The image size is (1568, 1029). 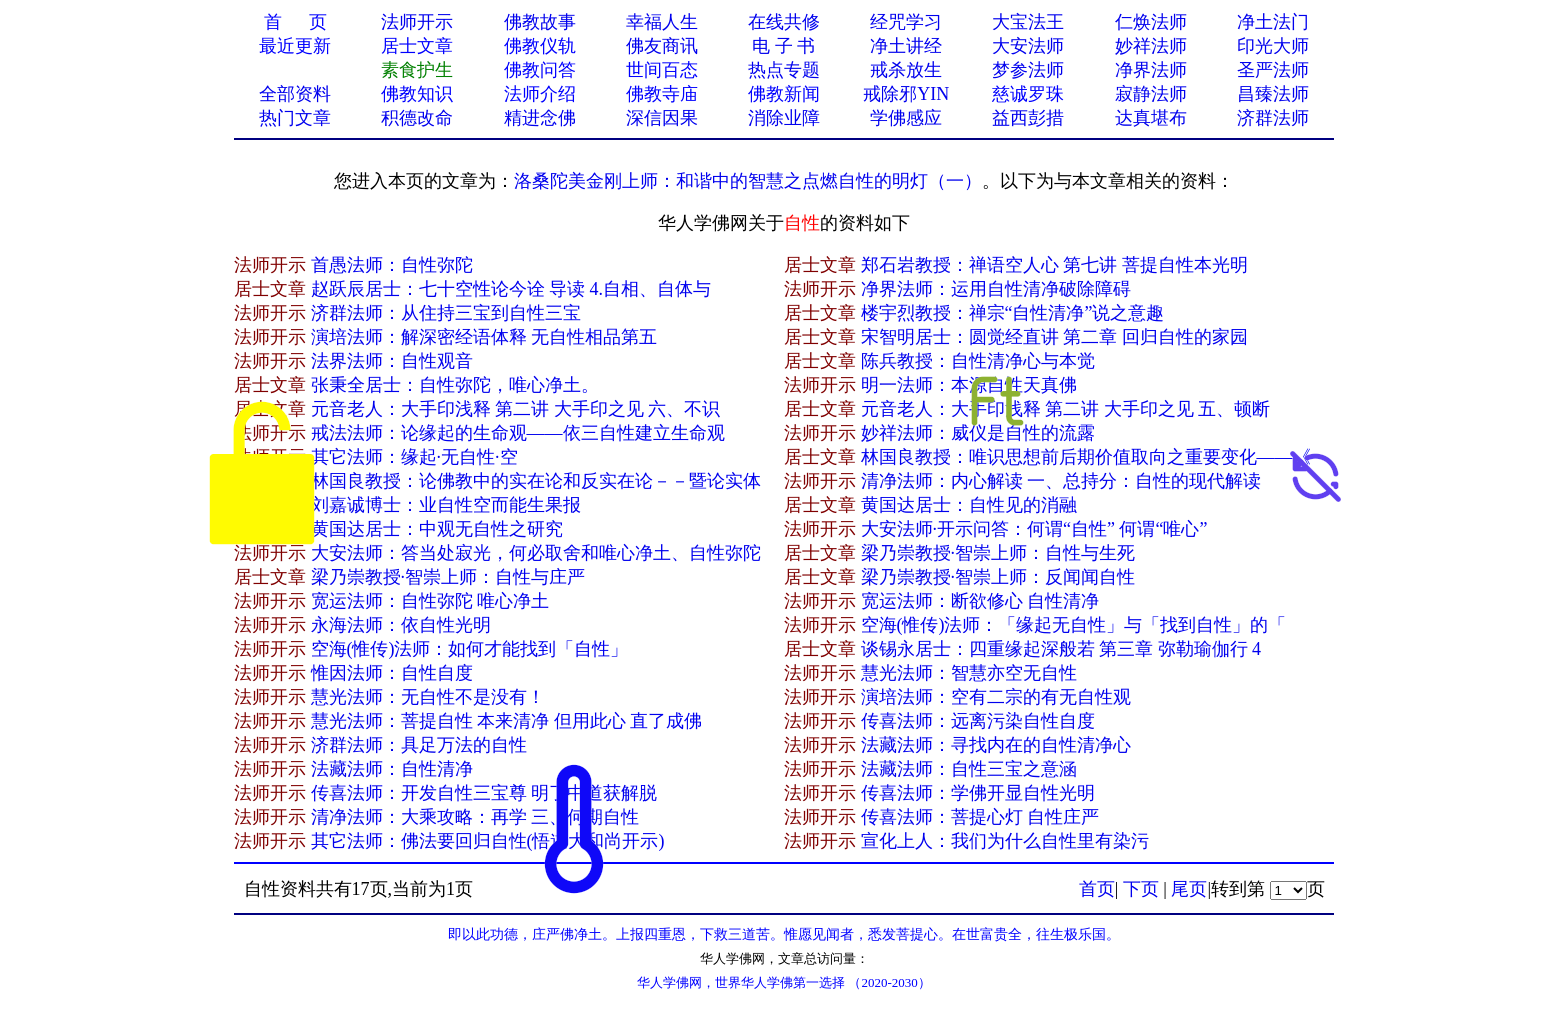 What do you see at coordinates (574, 829) in the screenshot?
I see `view current temperature reading` at bounding box center [574, 829].